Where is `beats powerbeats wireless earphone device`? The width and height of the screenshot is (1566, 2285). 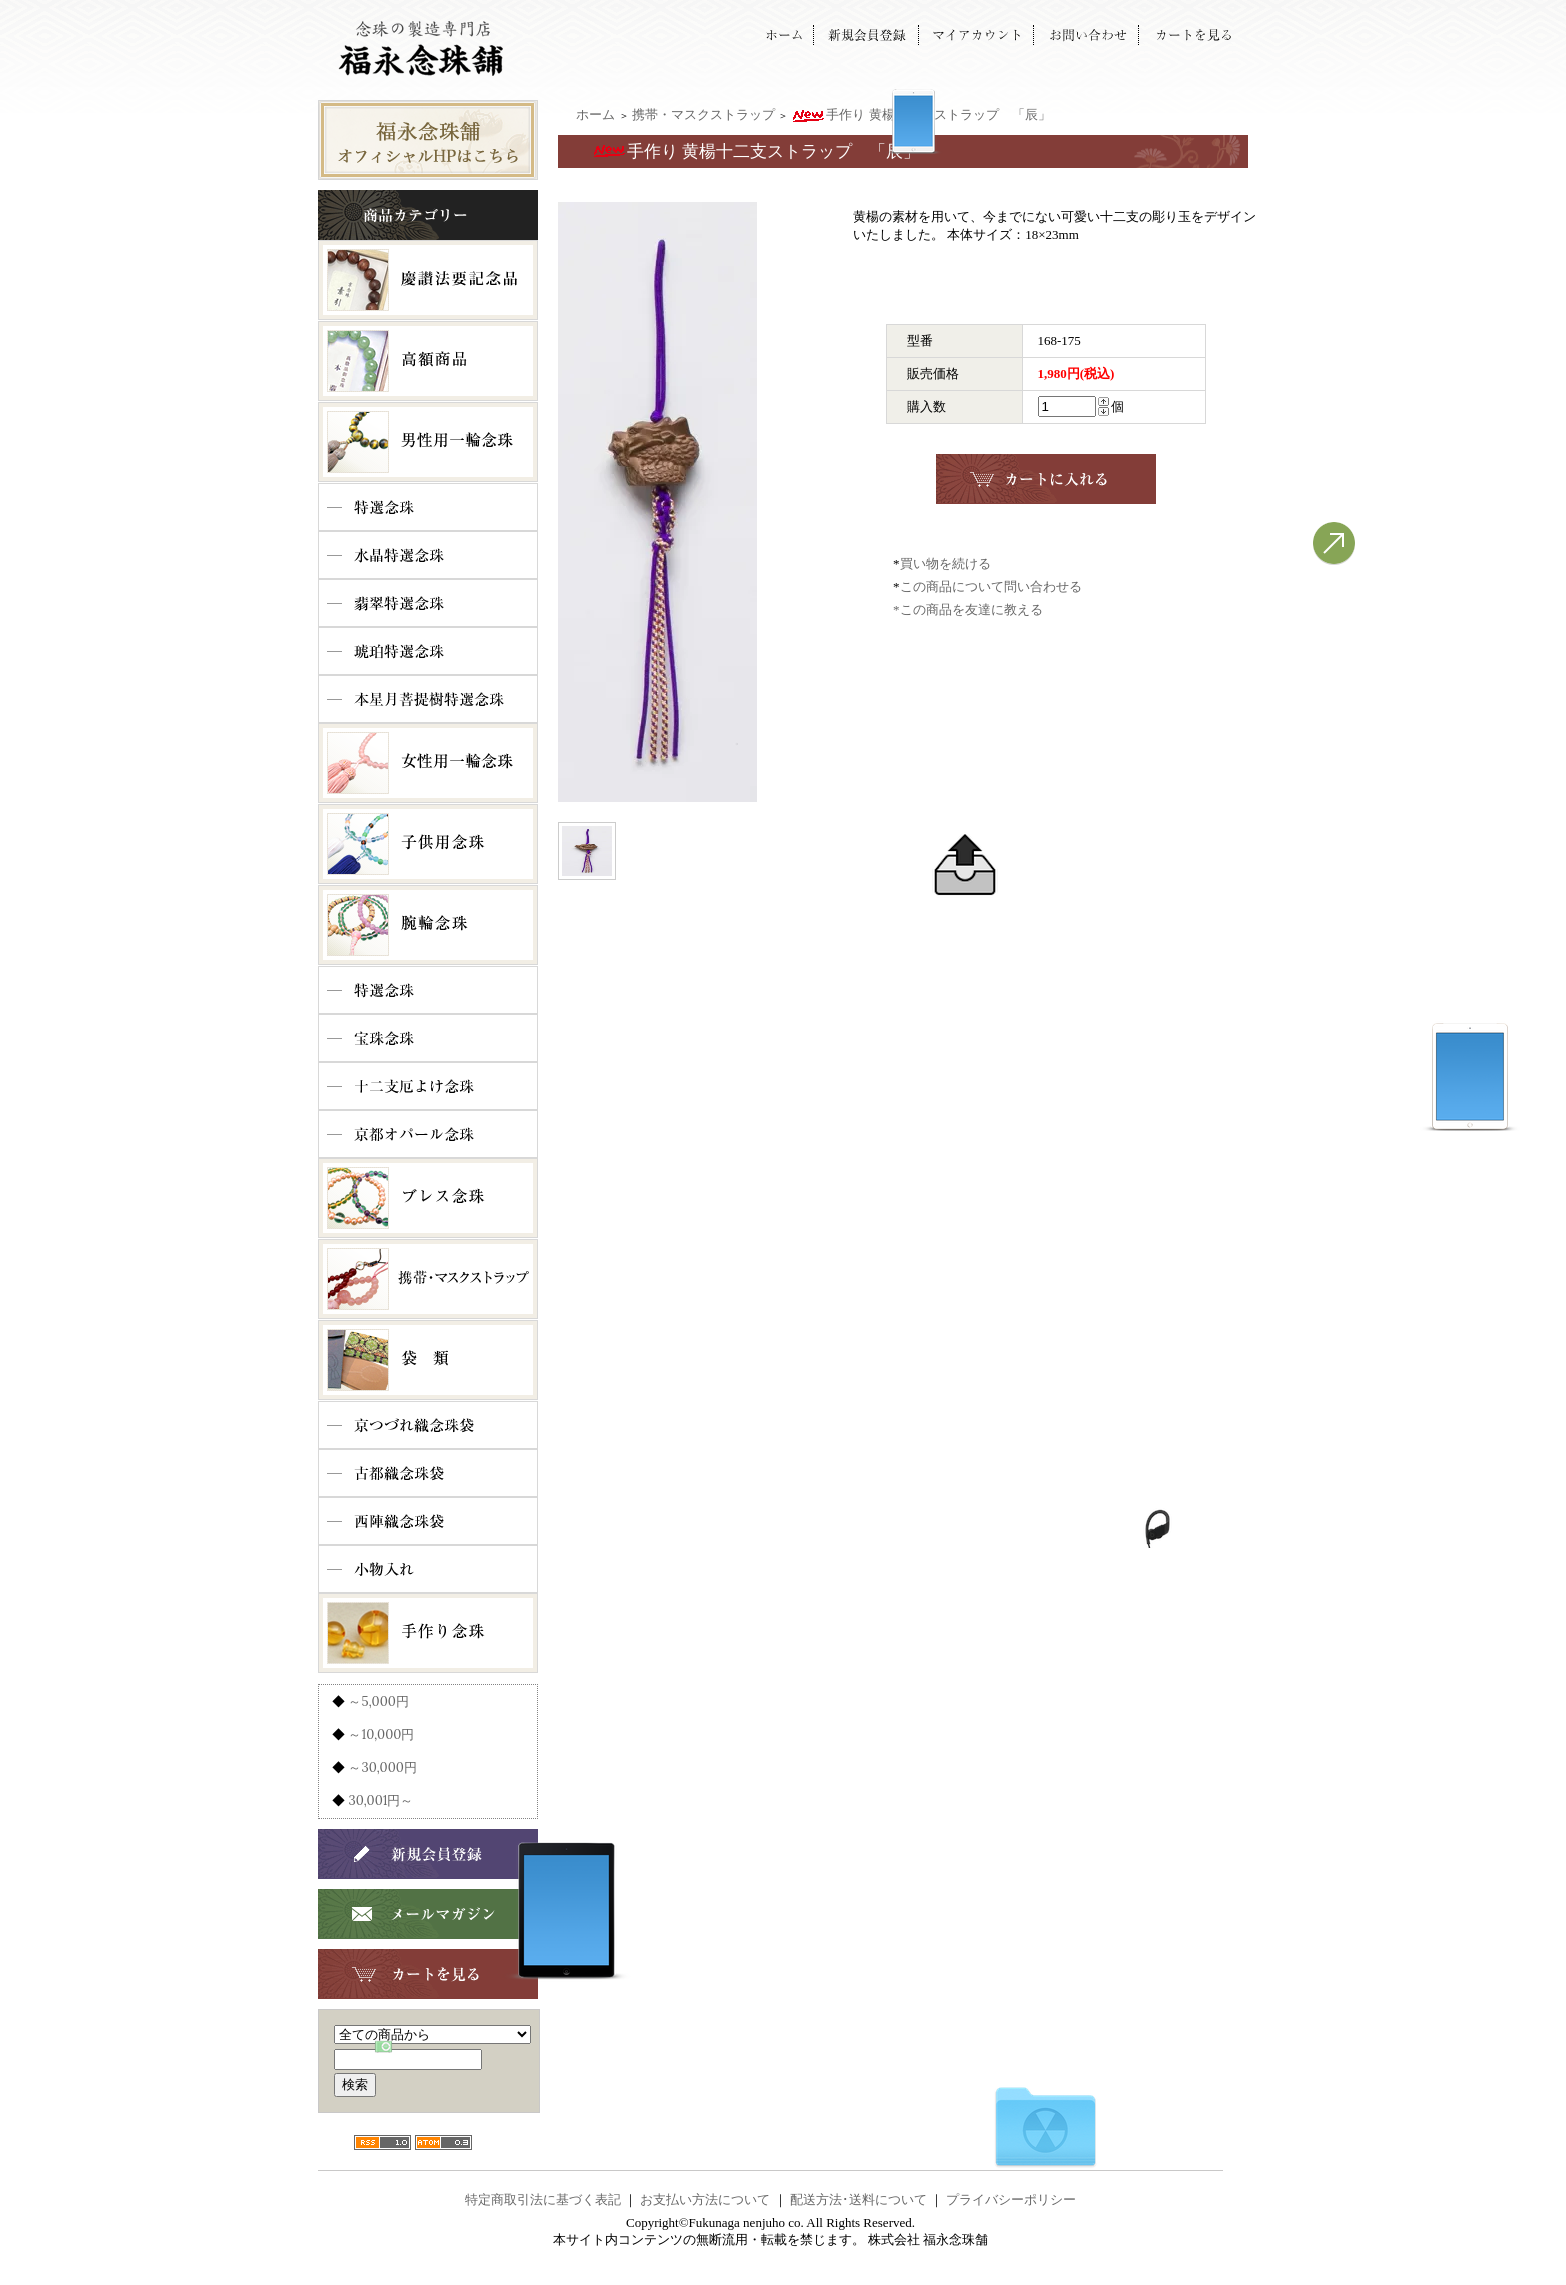
beats powerbeats wireless earphone device is located at coordinates (1158, 1528).